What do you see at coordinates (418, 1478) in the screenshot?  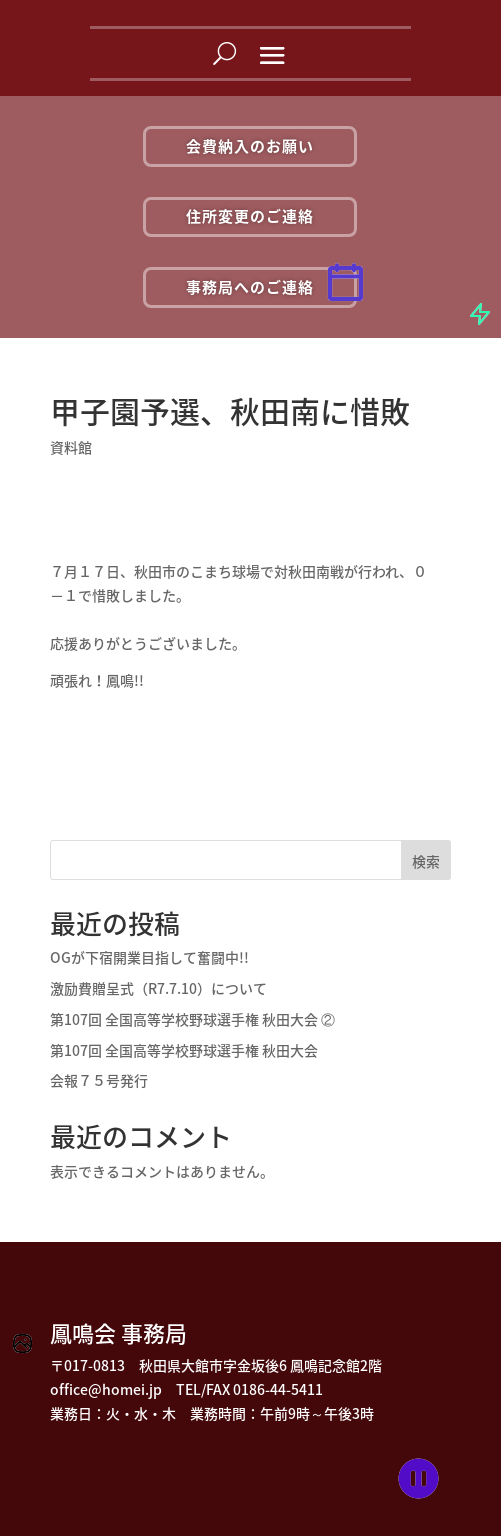 I see `pause media playback` at bounding box center [418, 1478].